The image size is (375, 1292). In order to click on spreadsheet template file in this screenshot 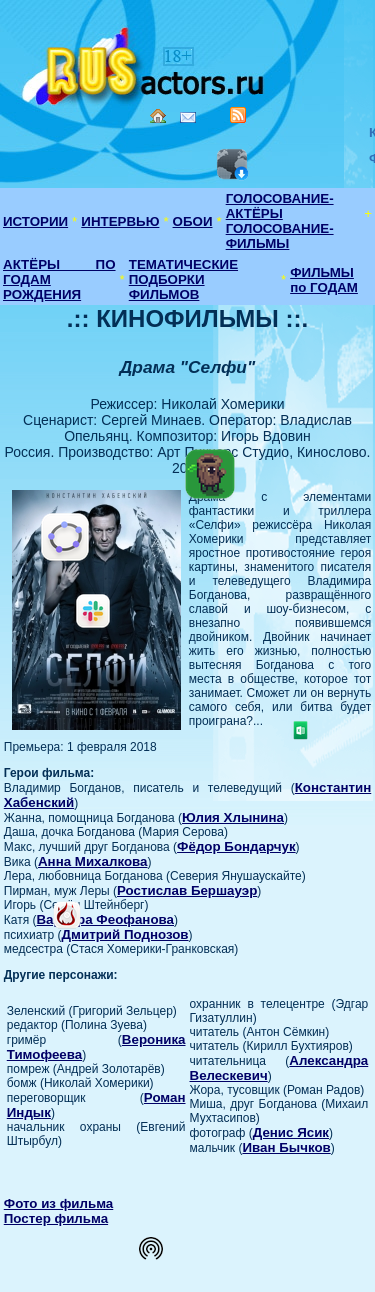, I will do `click(300, 730)`.